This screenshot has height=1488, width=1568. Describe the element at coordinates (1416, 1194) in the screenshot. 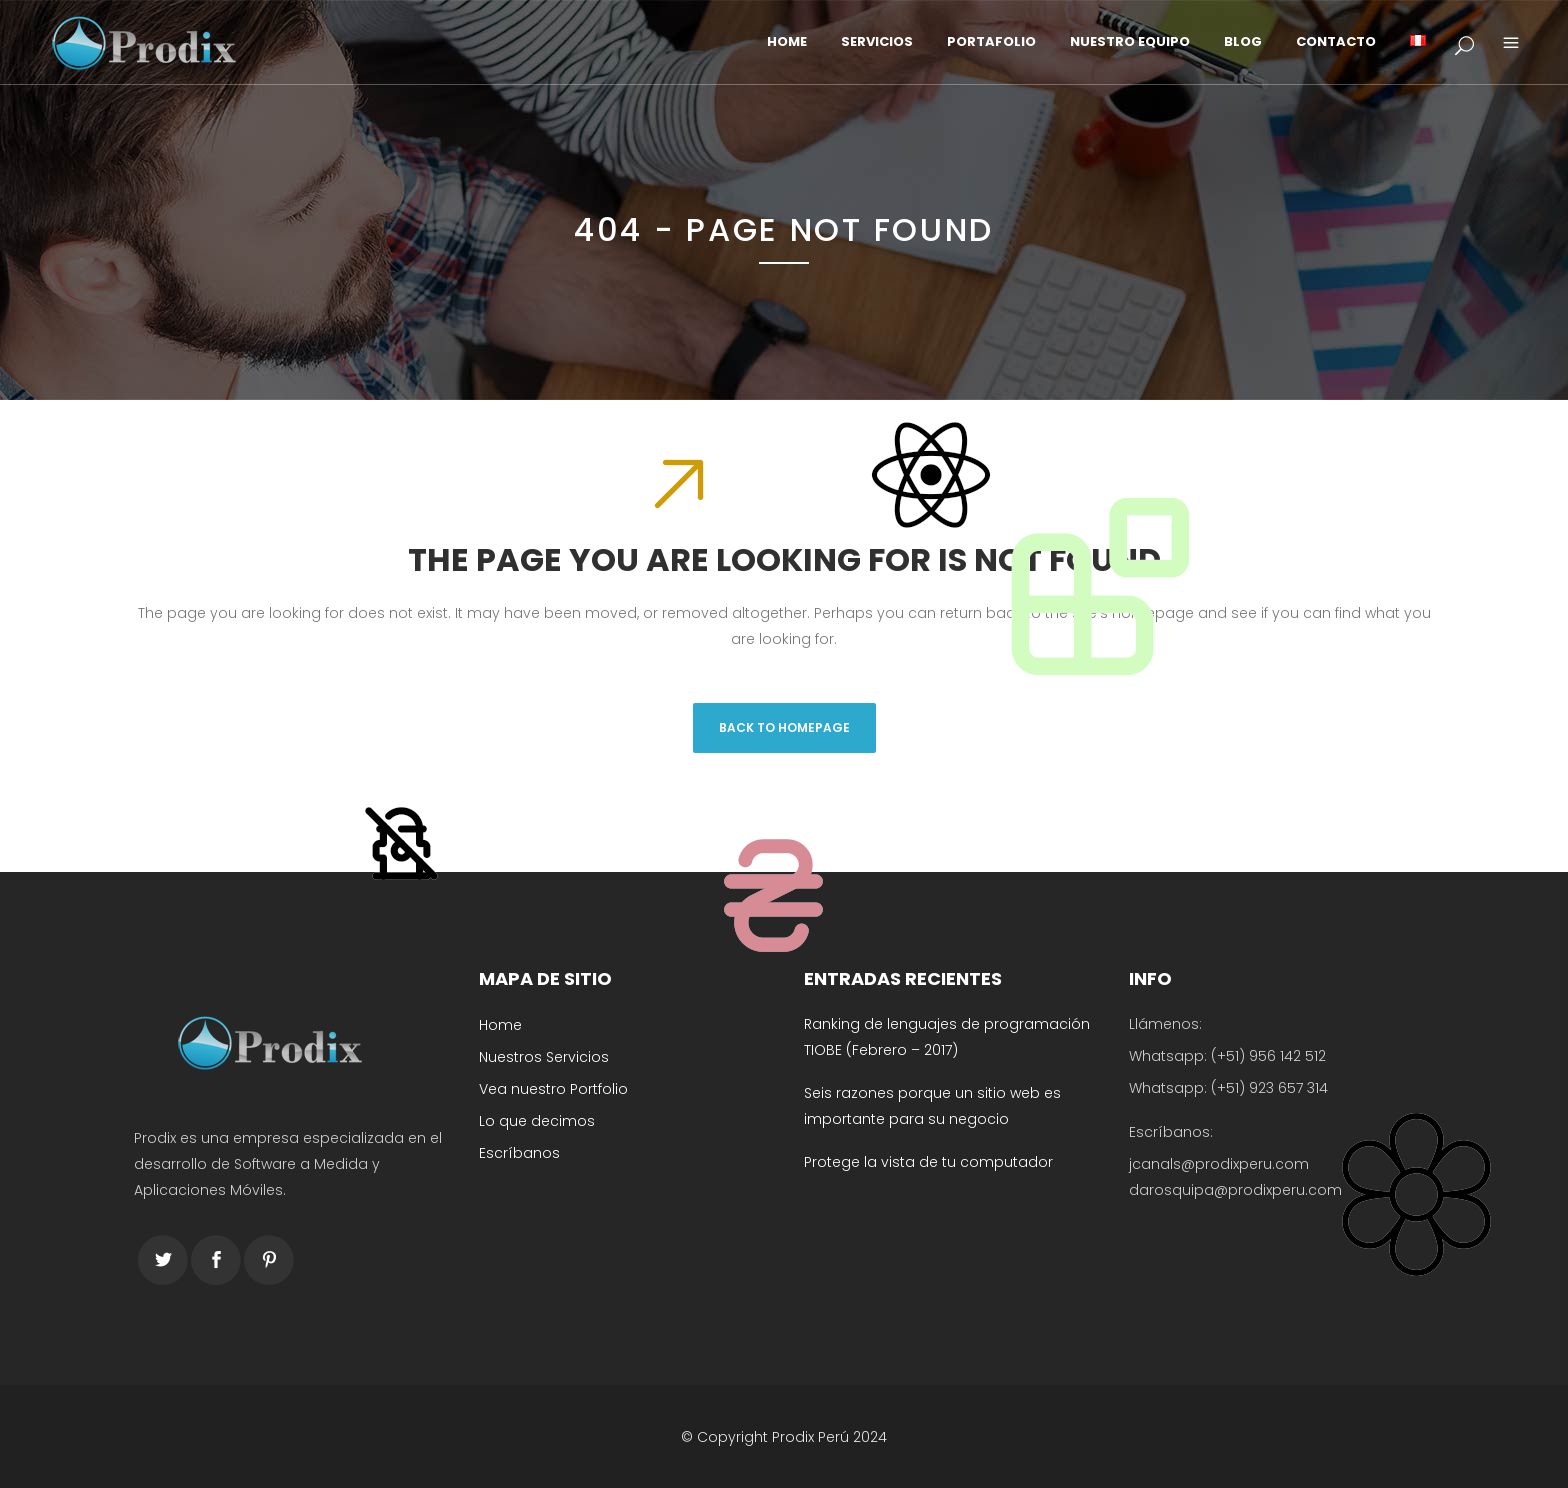

I see `access garden or plant care features` at that location.